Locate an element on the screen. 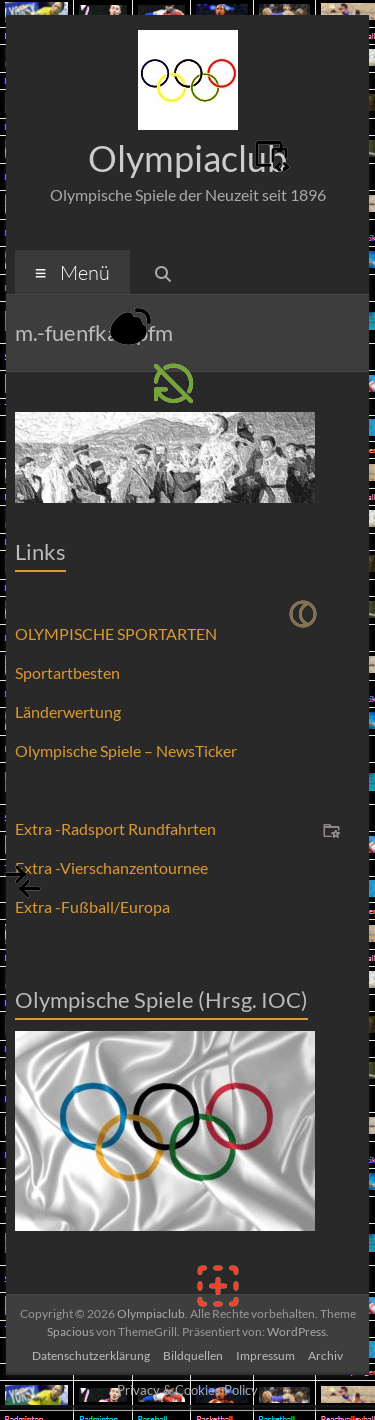 Image resolution: width=375 pixels, height=1420 pixels. access your starred or favorite folder is located at coordinates (331, 830).